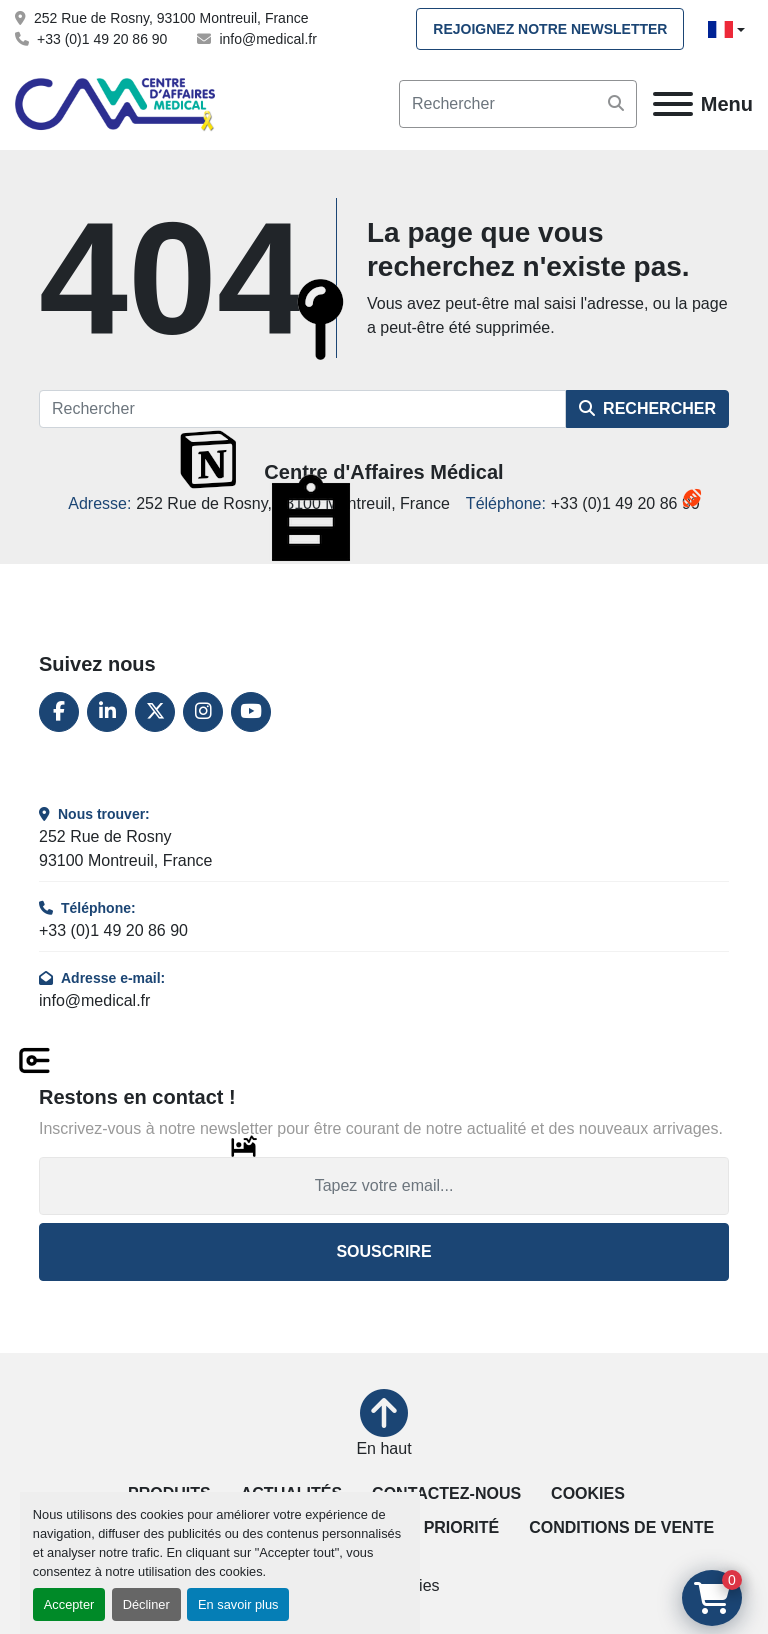  Describe the element at coordinates (311, 522) in the screenshot. I see `view assignments or tasks` at that location.